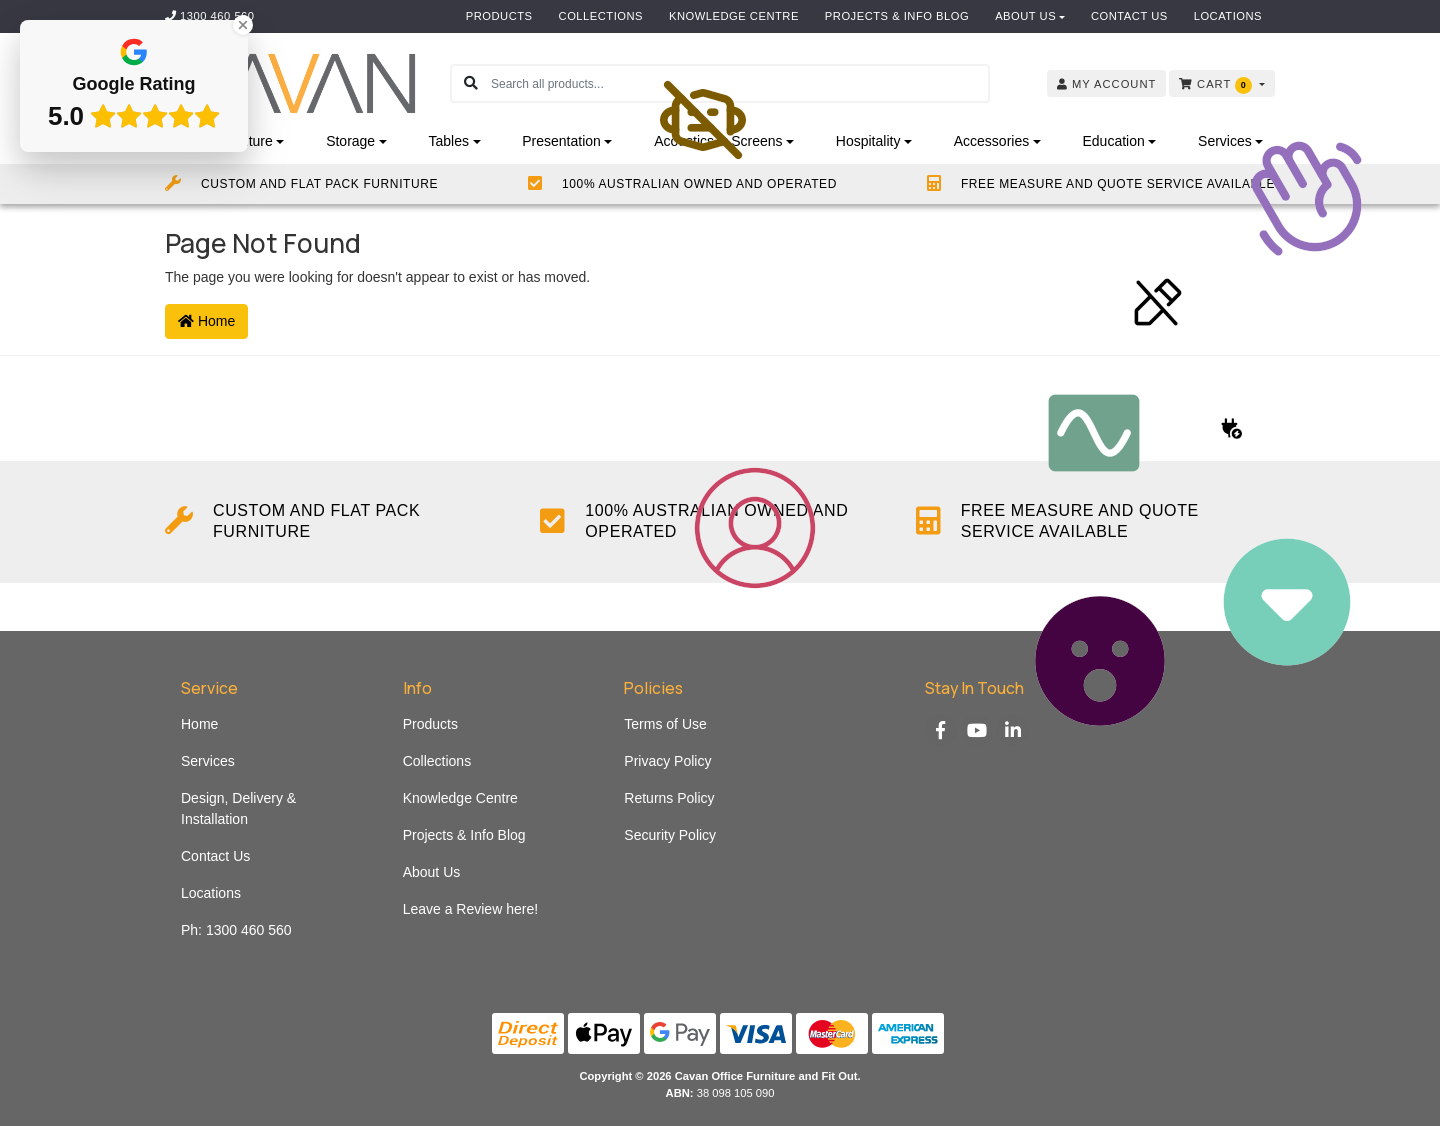 This screenshot has width=1440, height=1126. What do you see at coordinates (703, 120) in the screenshot?
I see `face mask not required` at bounding box center [703, 120].